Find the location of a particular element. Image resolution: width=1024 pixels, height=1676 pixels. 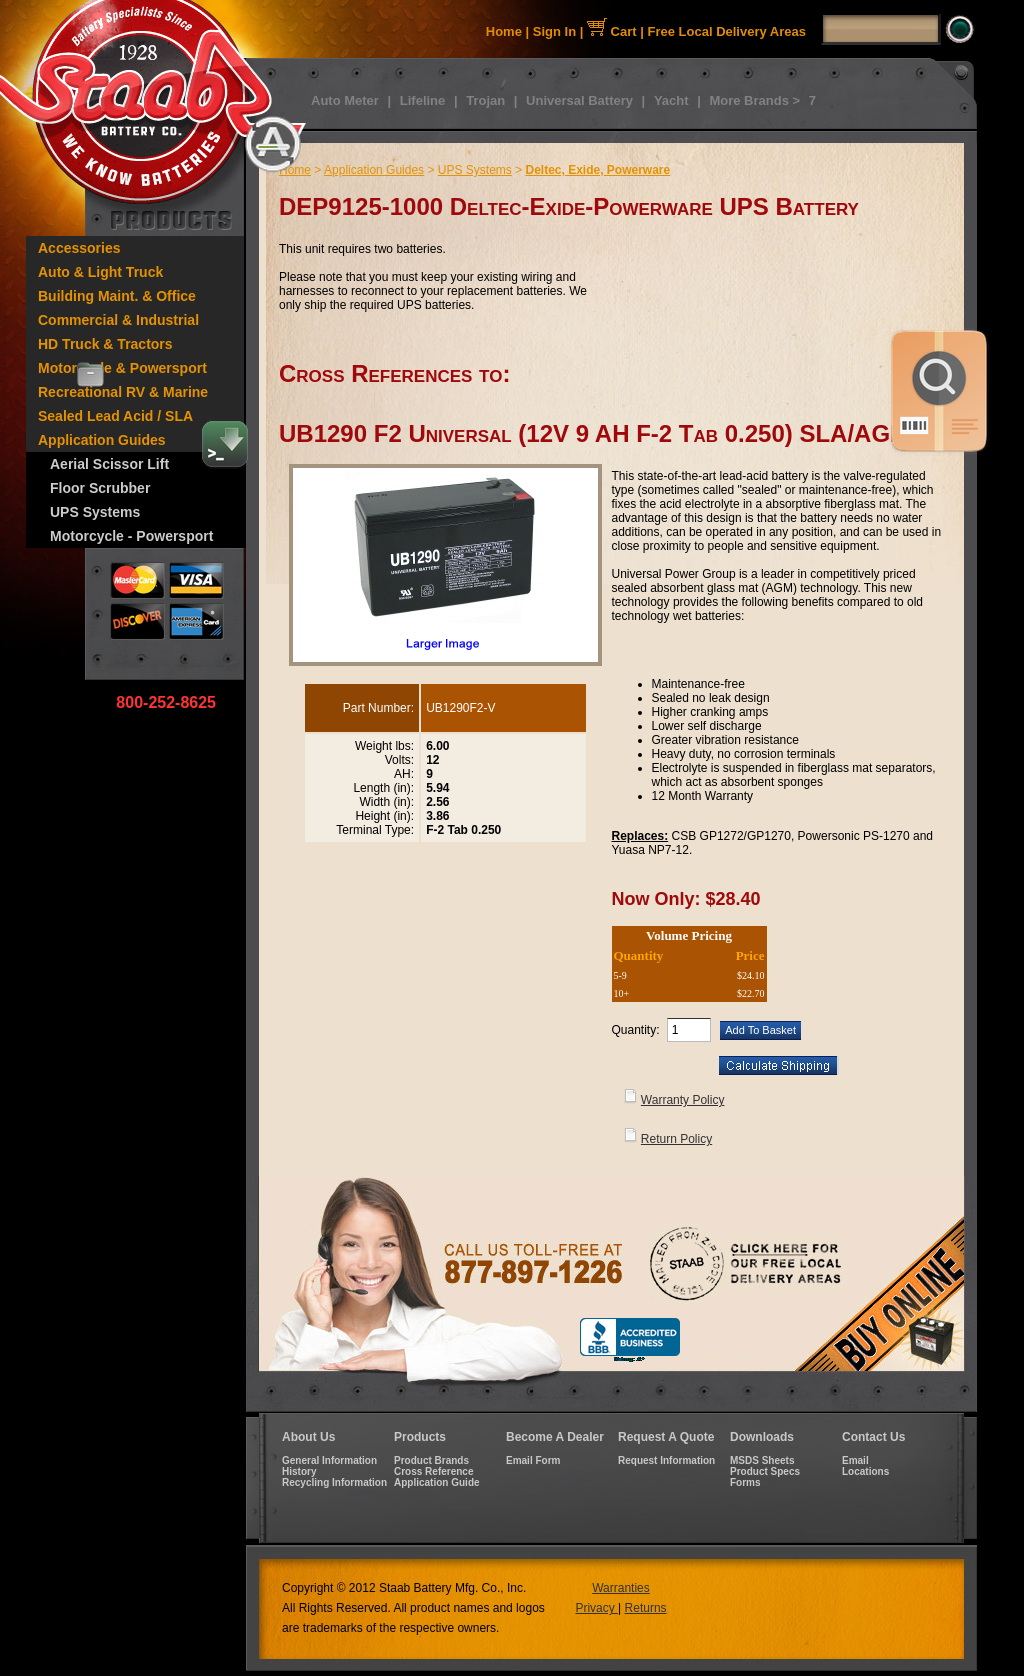

open guake drop-down terminal is located at coordinates (225, 444).